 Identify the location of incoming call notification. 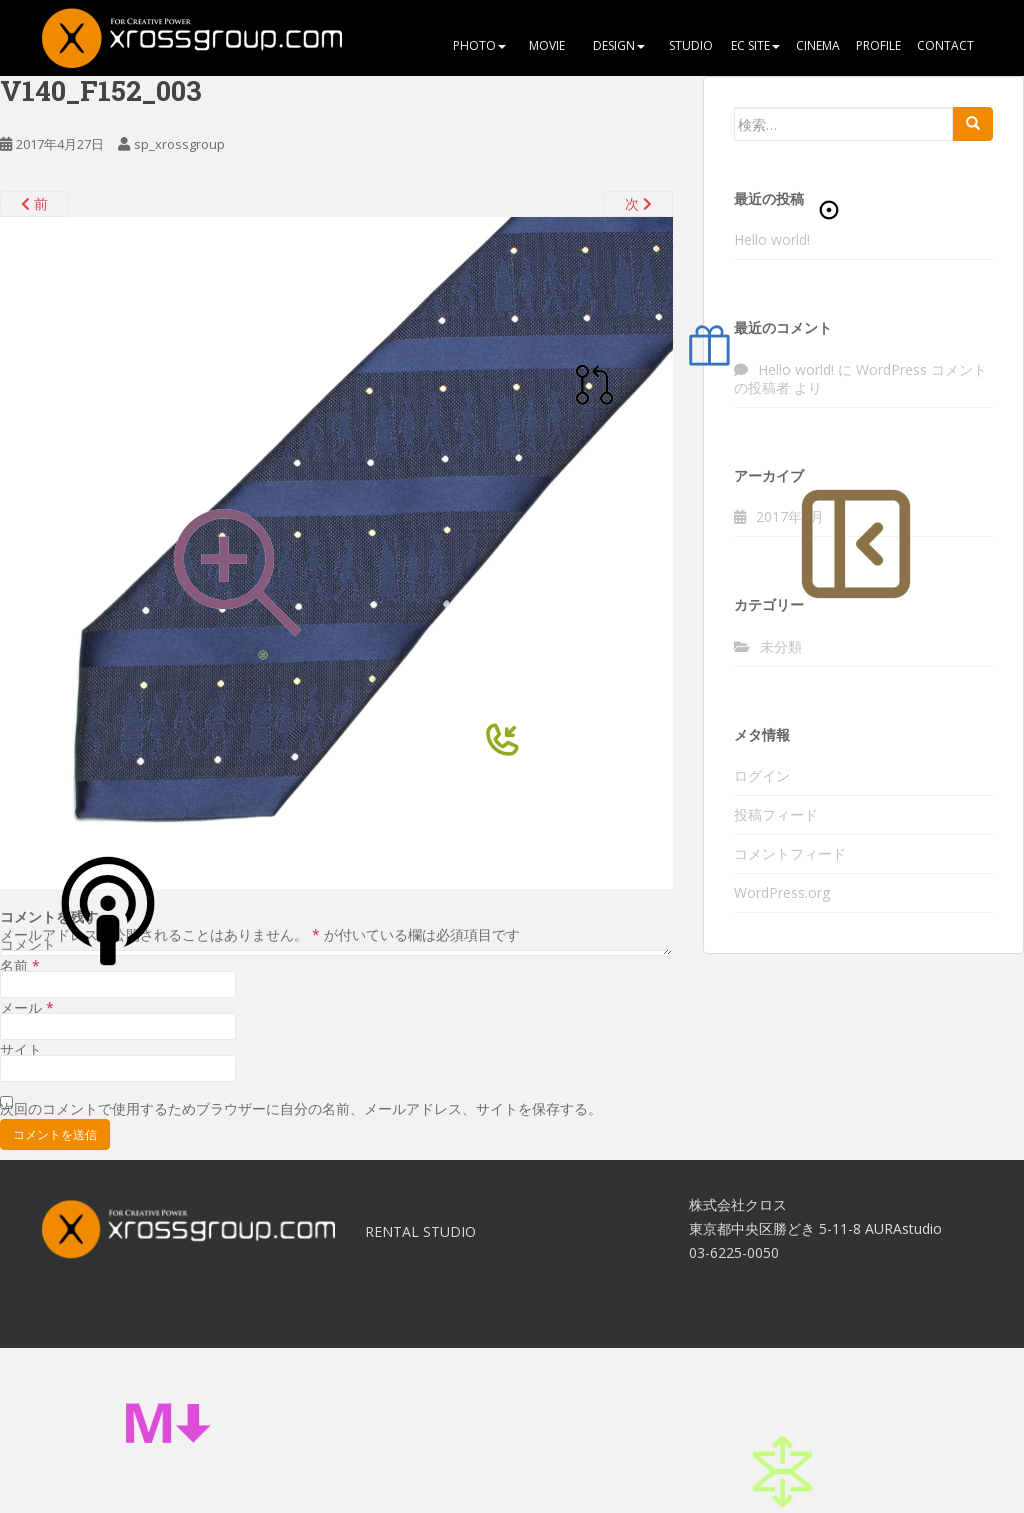
(503, 739).